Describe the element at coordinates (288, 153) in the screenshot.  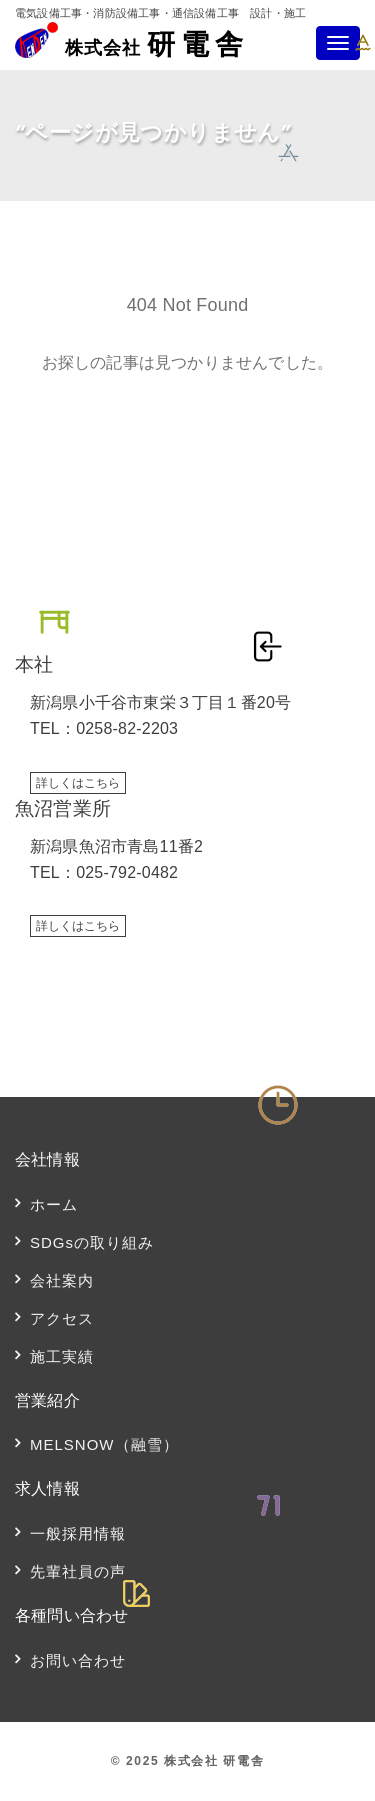
I see `open the app store` at that location.